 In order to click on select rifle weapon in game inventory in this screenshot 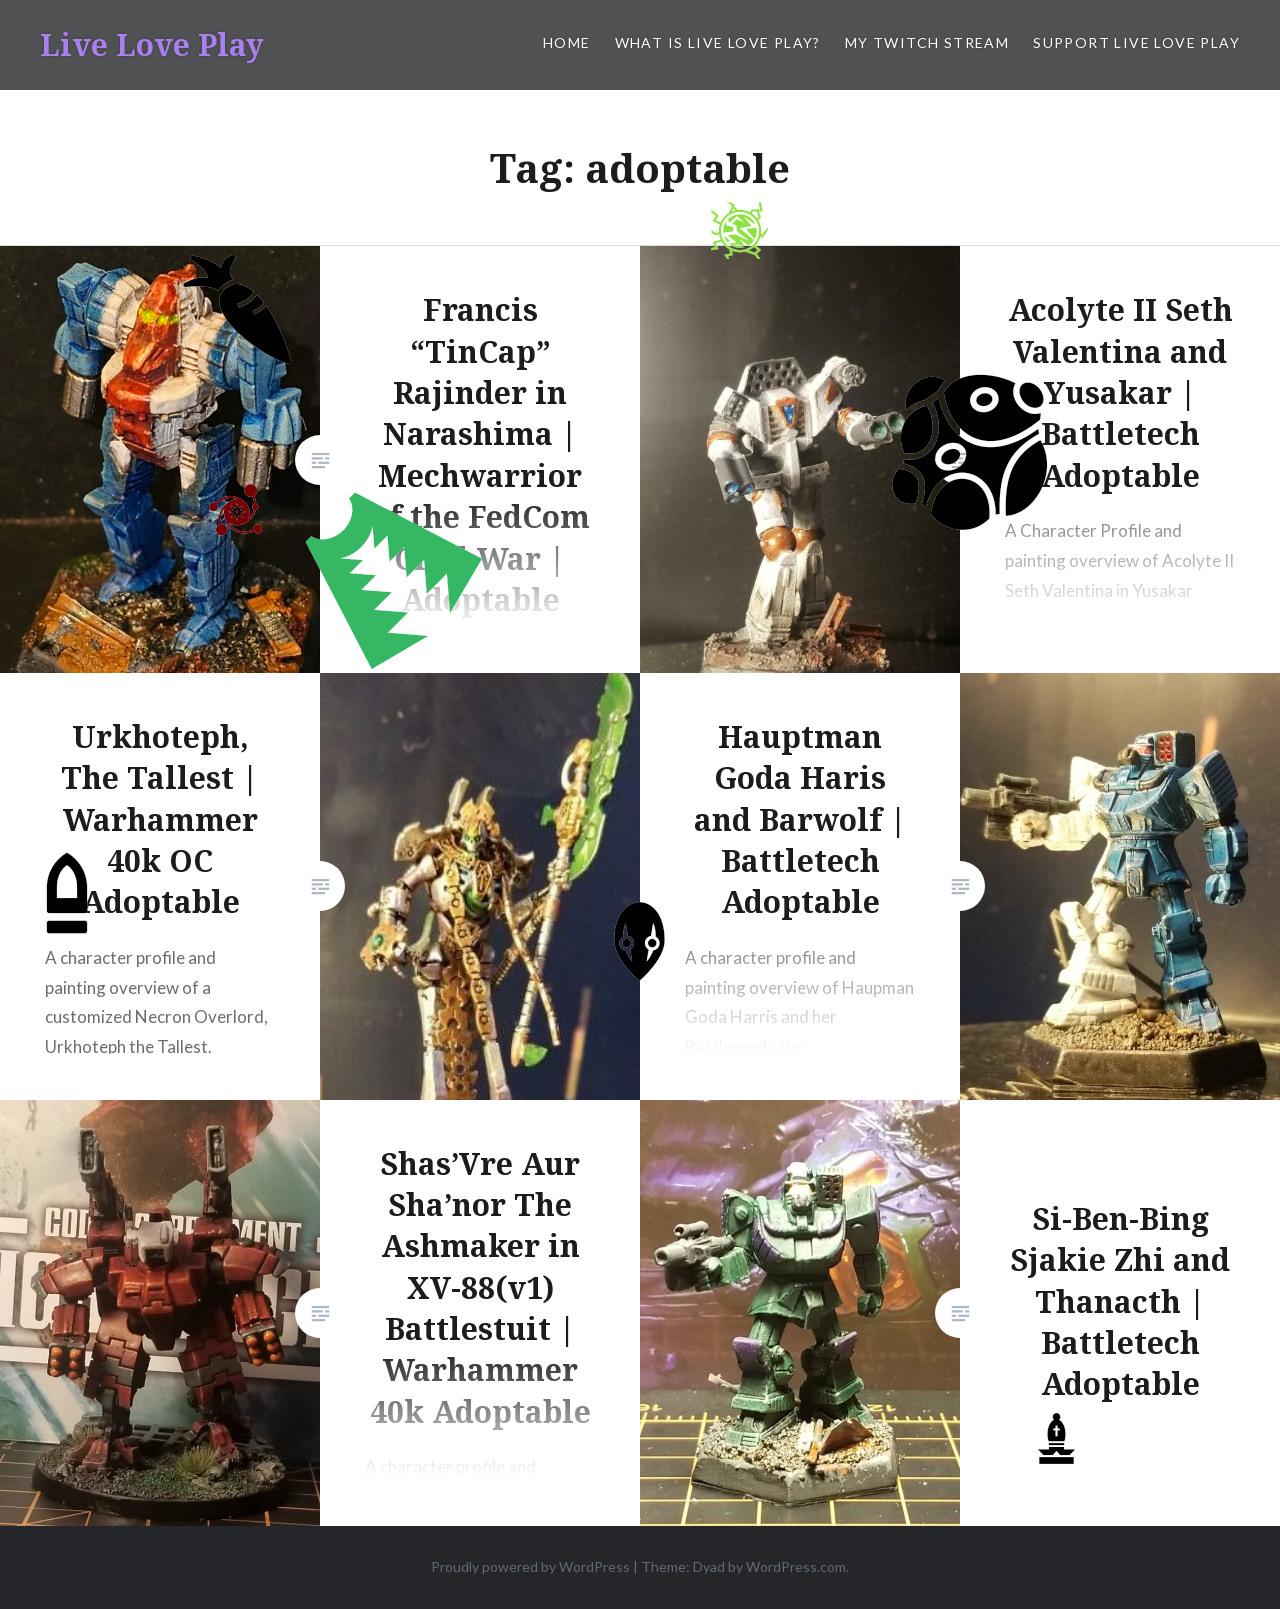, I will do `click(67, 893)`.